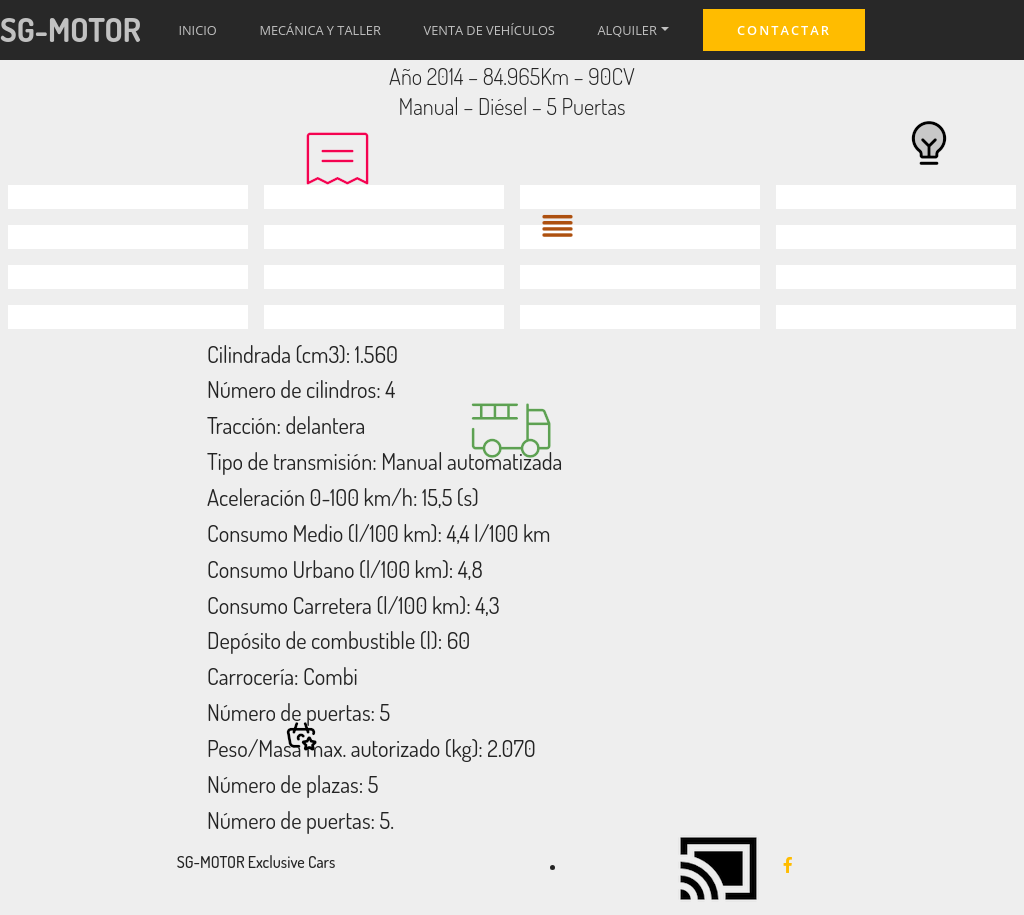 The height and width of the screenshot is (915, 1024). Describe the element at coordinates (508, 426) in the screenshot. I see `indicates emergency services or fire department` at that location.